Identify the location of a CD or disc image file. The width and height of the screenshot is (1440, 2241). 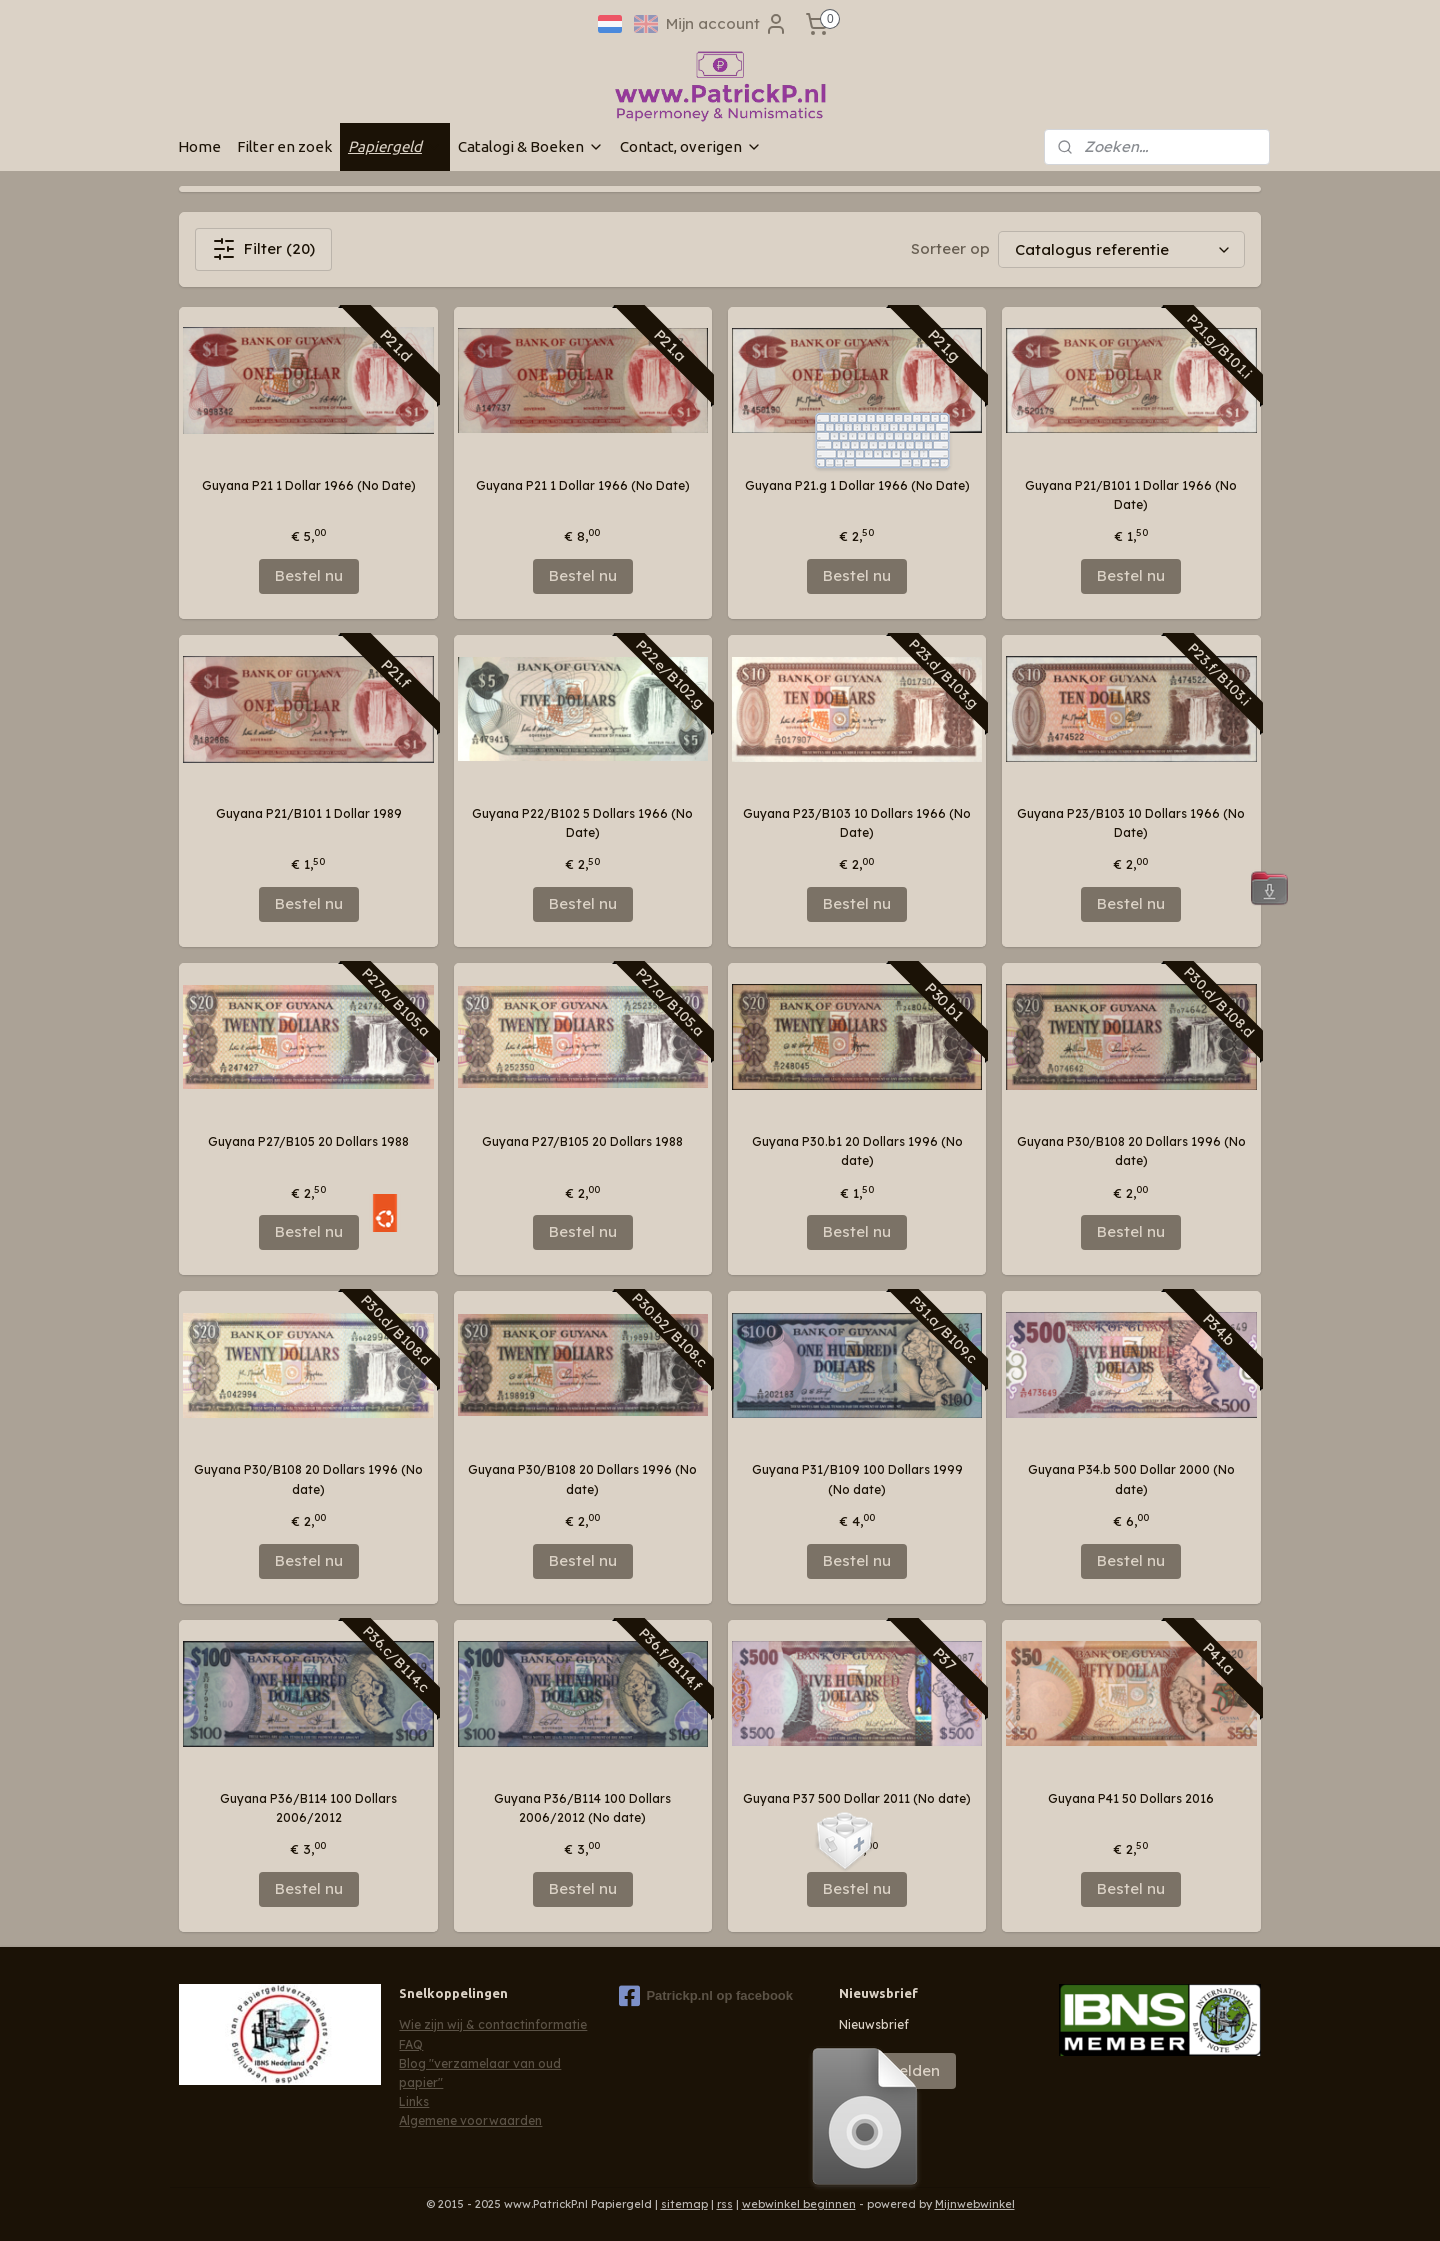
(865, 2119).